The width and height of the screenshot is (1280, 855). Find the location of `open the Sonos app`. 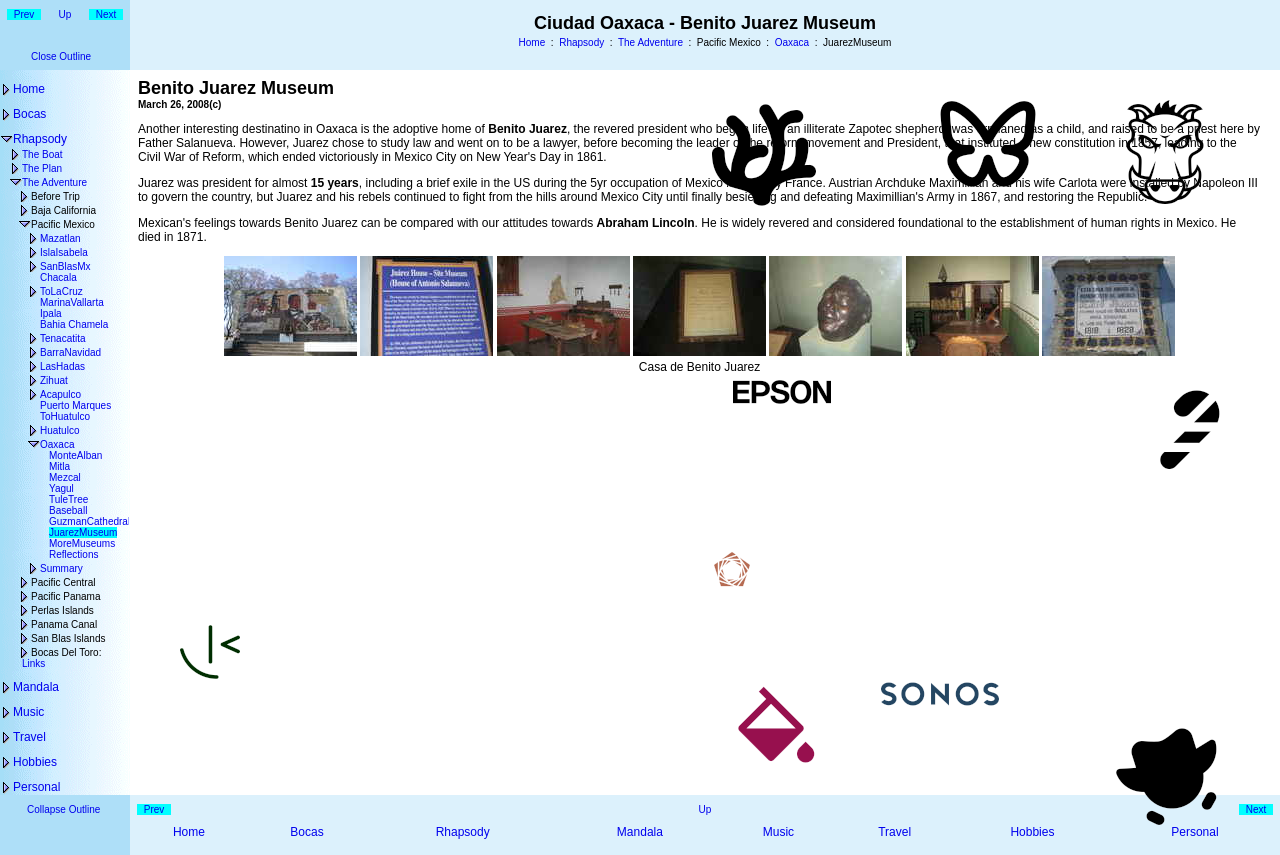

open the Sonos app is located at coordinates (940, 694).